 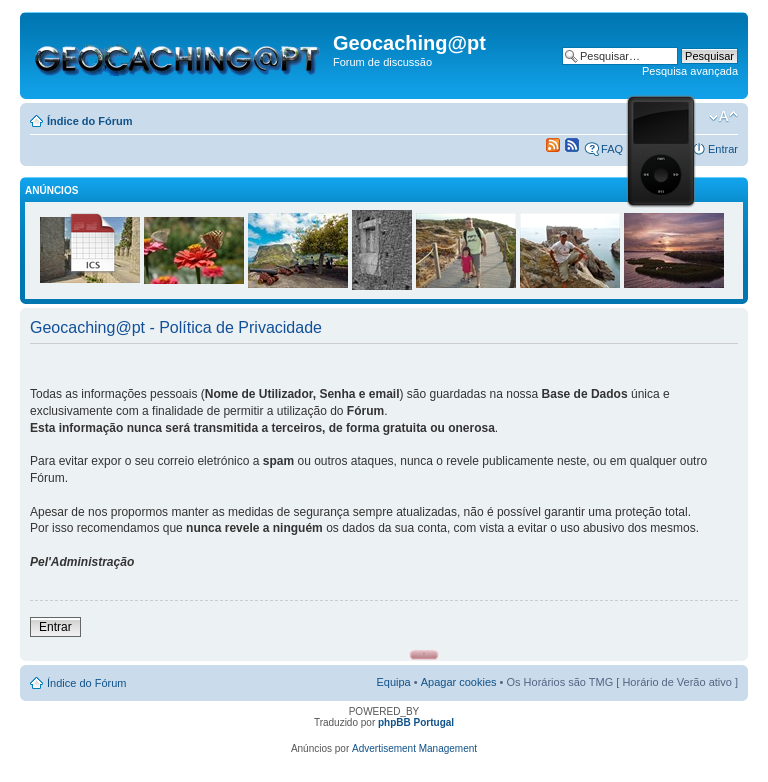 What do you see at coordinates (424, 655) in the screenshot?
I see `connect to a bluetooth speaker` at bounding box center [424, 655].